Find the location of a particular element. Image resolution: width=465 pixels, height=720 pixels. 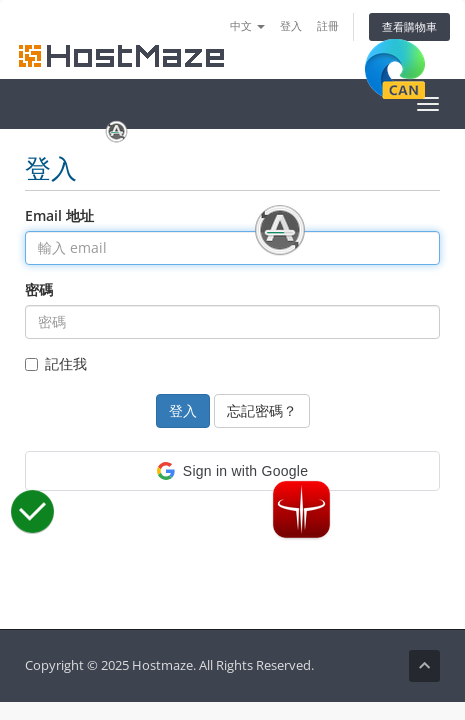

open microsoft edge canary browser is located at coordinates (395, 69).